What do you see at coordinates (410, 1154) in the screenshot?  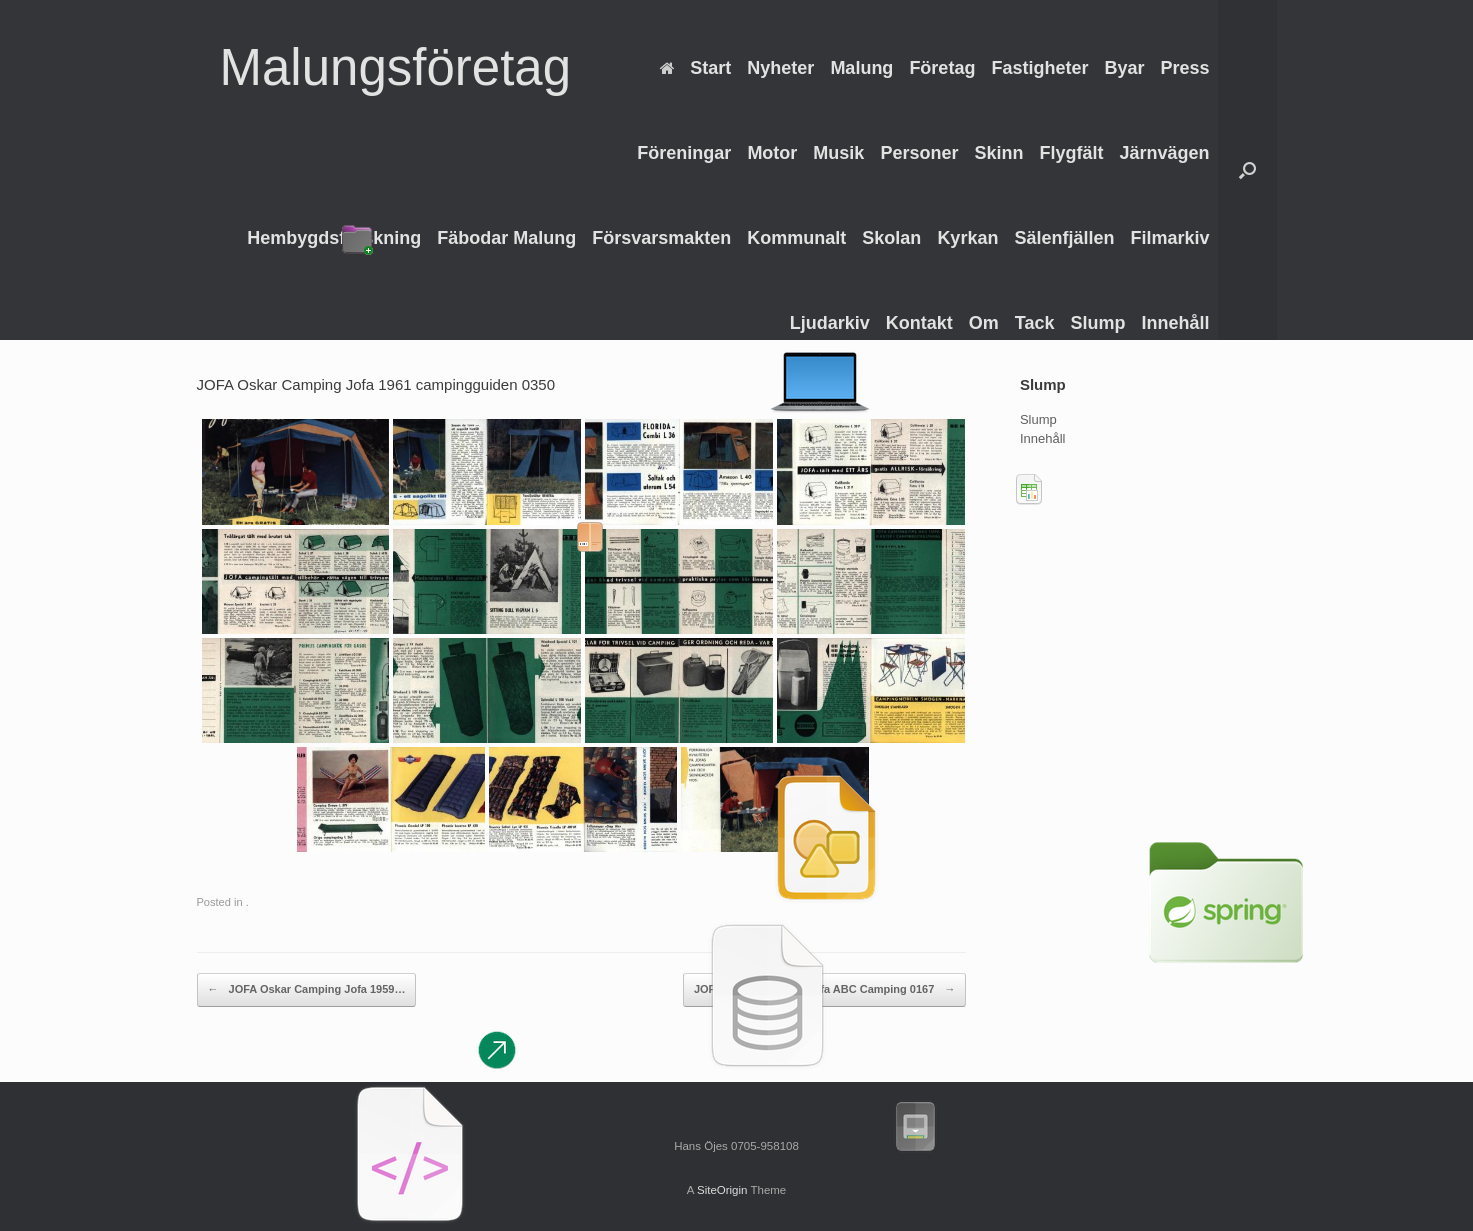 I see `an xml file type indicator` at bounding box center [410, 1154].